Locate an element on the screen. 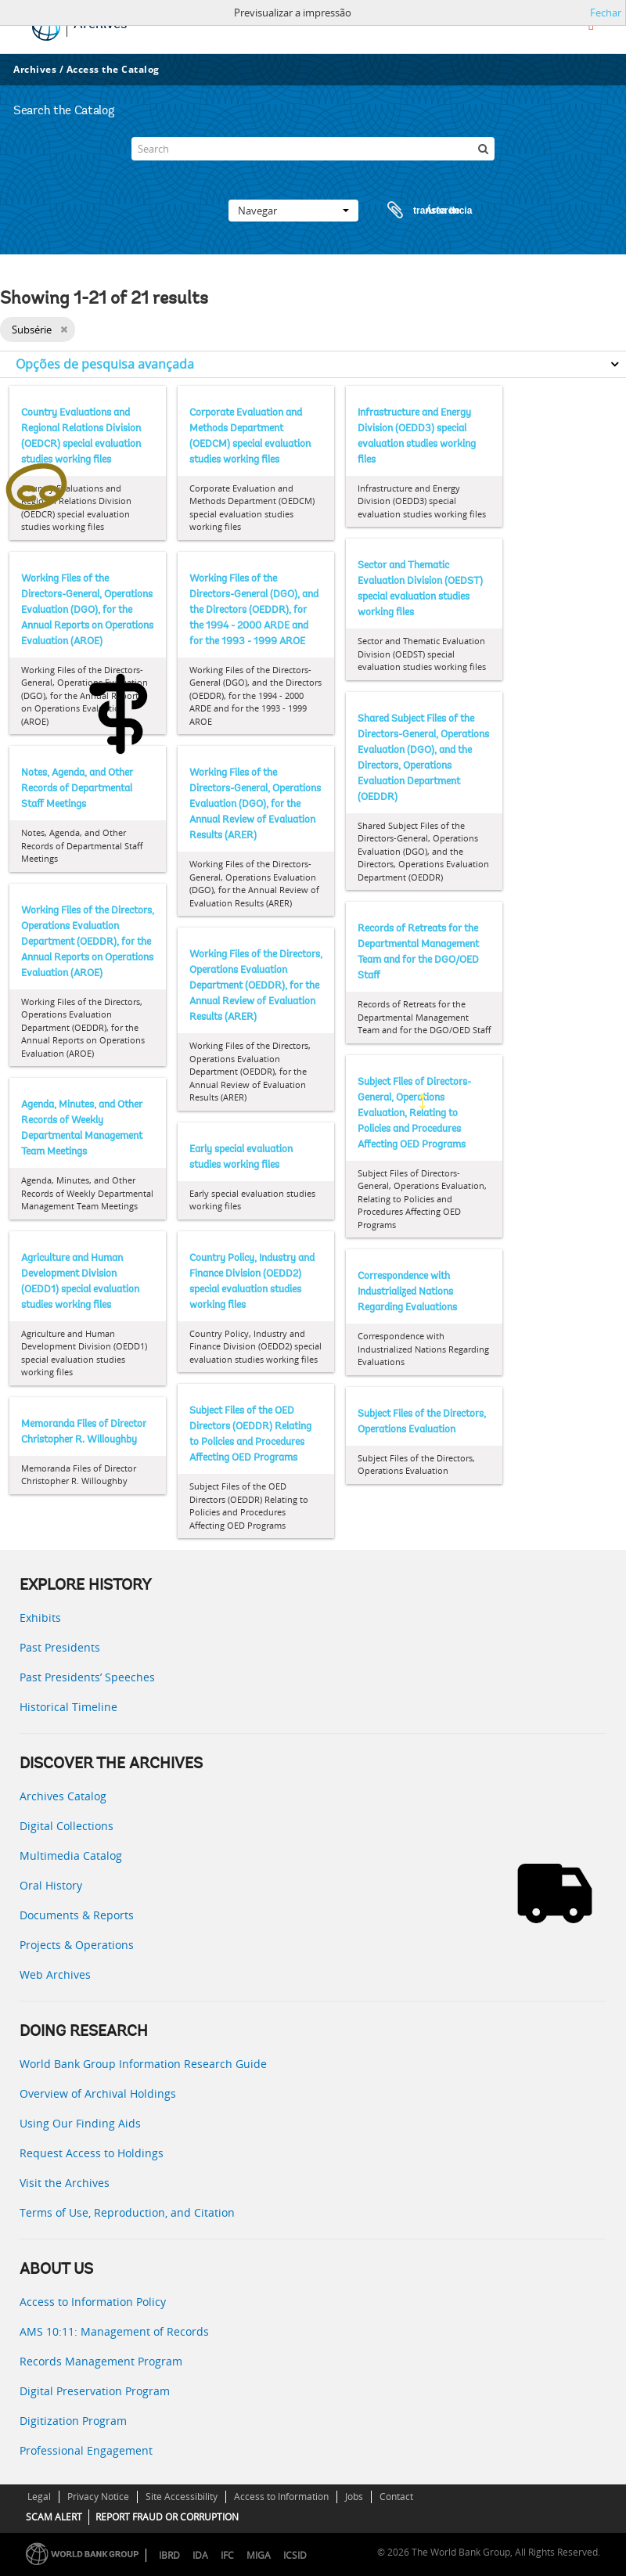  access medical or healthcare services is located at coordinates (121, 714).